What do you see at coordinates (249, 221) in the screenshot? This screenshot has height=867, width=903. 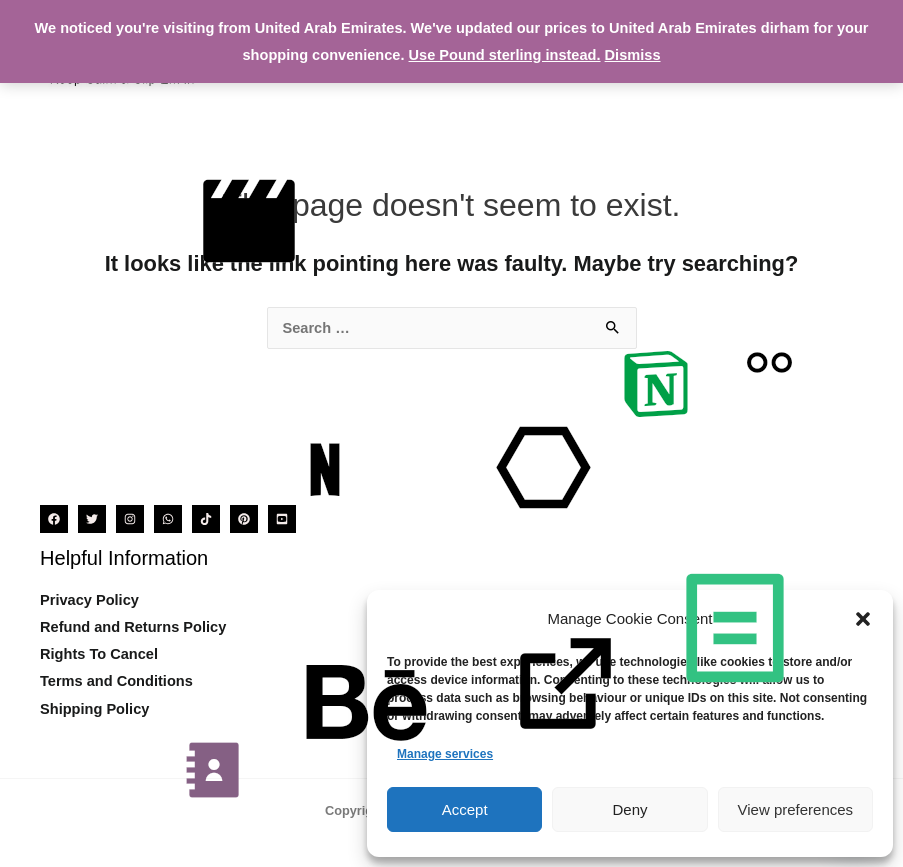 I see `access video or movie content` at bounding box center [249, 221].